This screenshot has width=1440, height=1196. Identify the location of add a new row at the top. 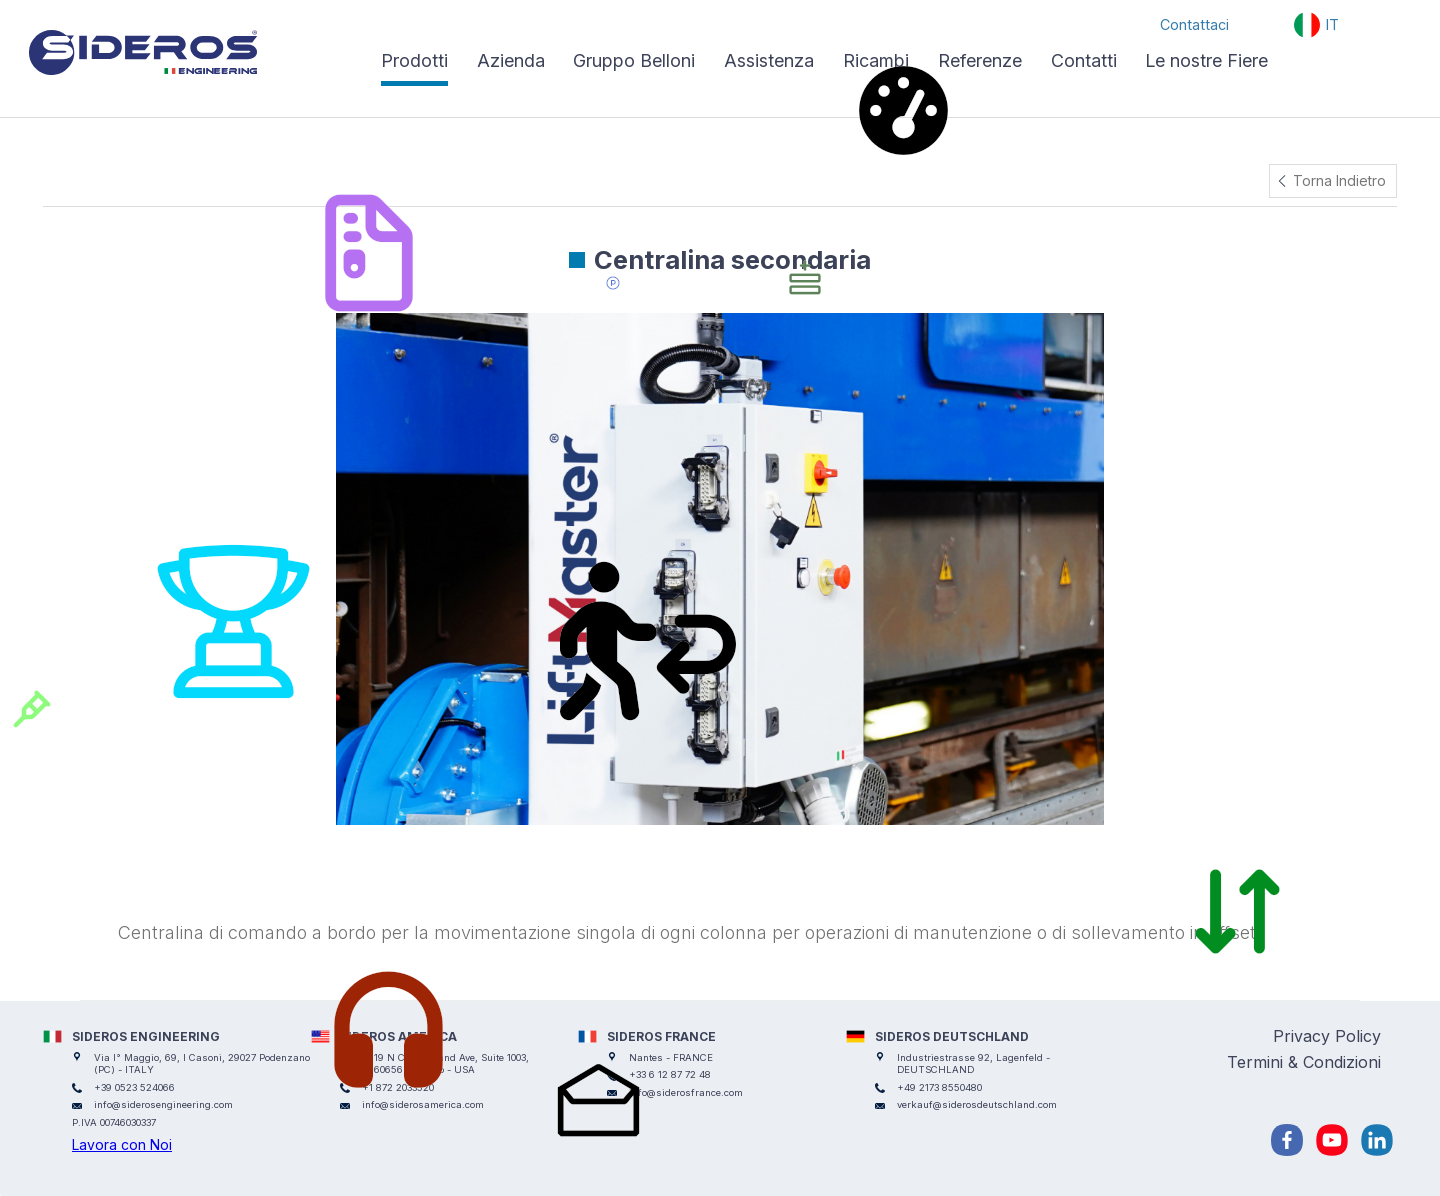
(805, 280).